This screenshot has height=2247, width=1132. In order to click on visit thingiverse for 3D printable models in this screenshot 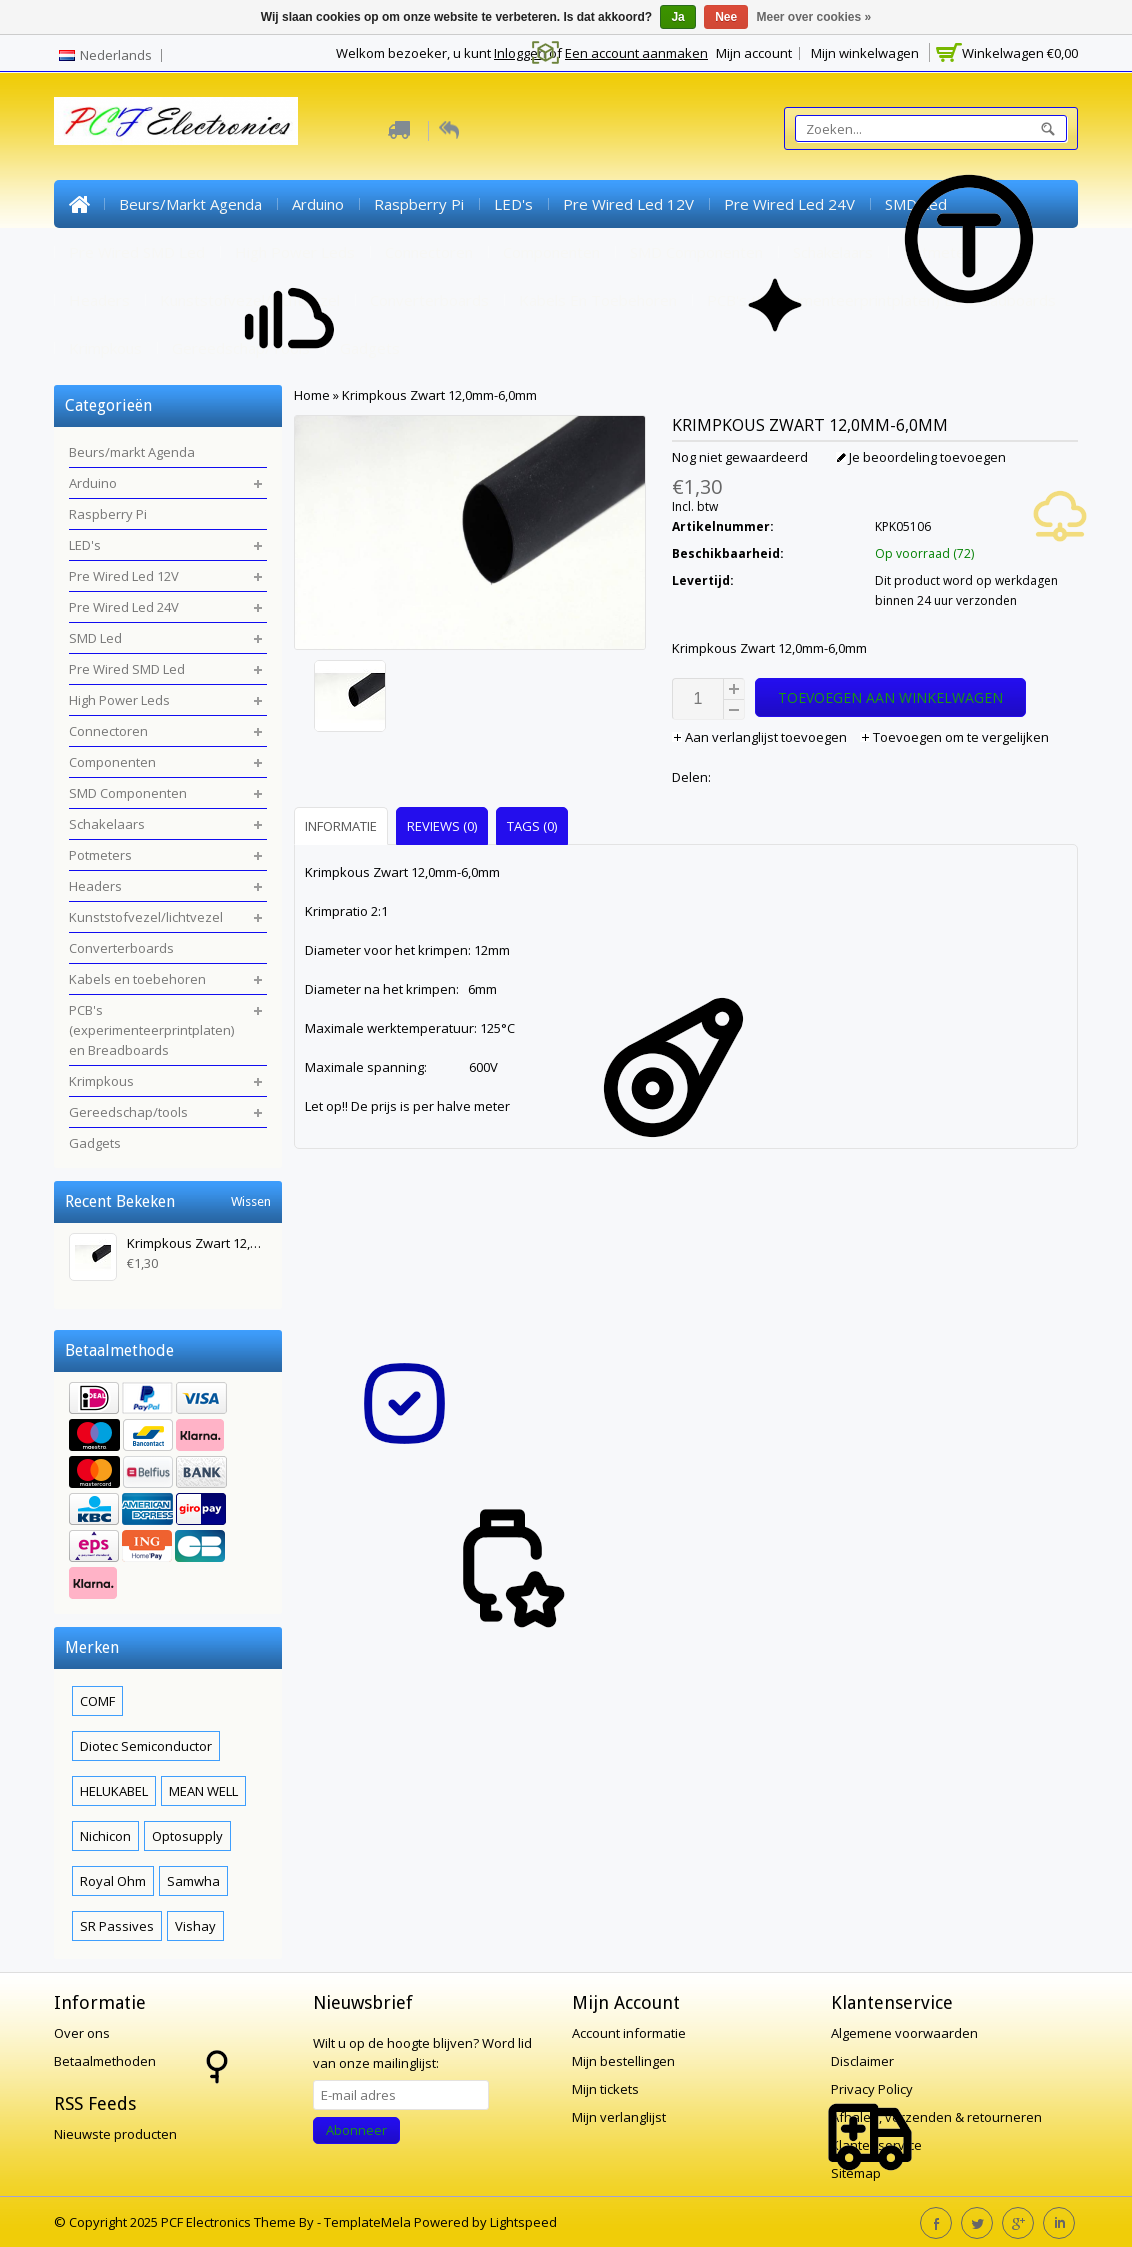, I will do `click(969, 239)`.